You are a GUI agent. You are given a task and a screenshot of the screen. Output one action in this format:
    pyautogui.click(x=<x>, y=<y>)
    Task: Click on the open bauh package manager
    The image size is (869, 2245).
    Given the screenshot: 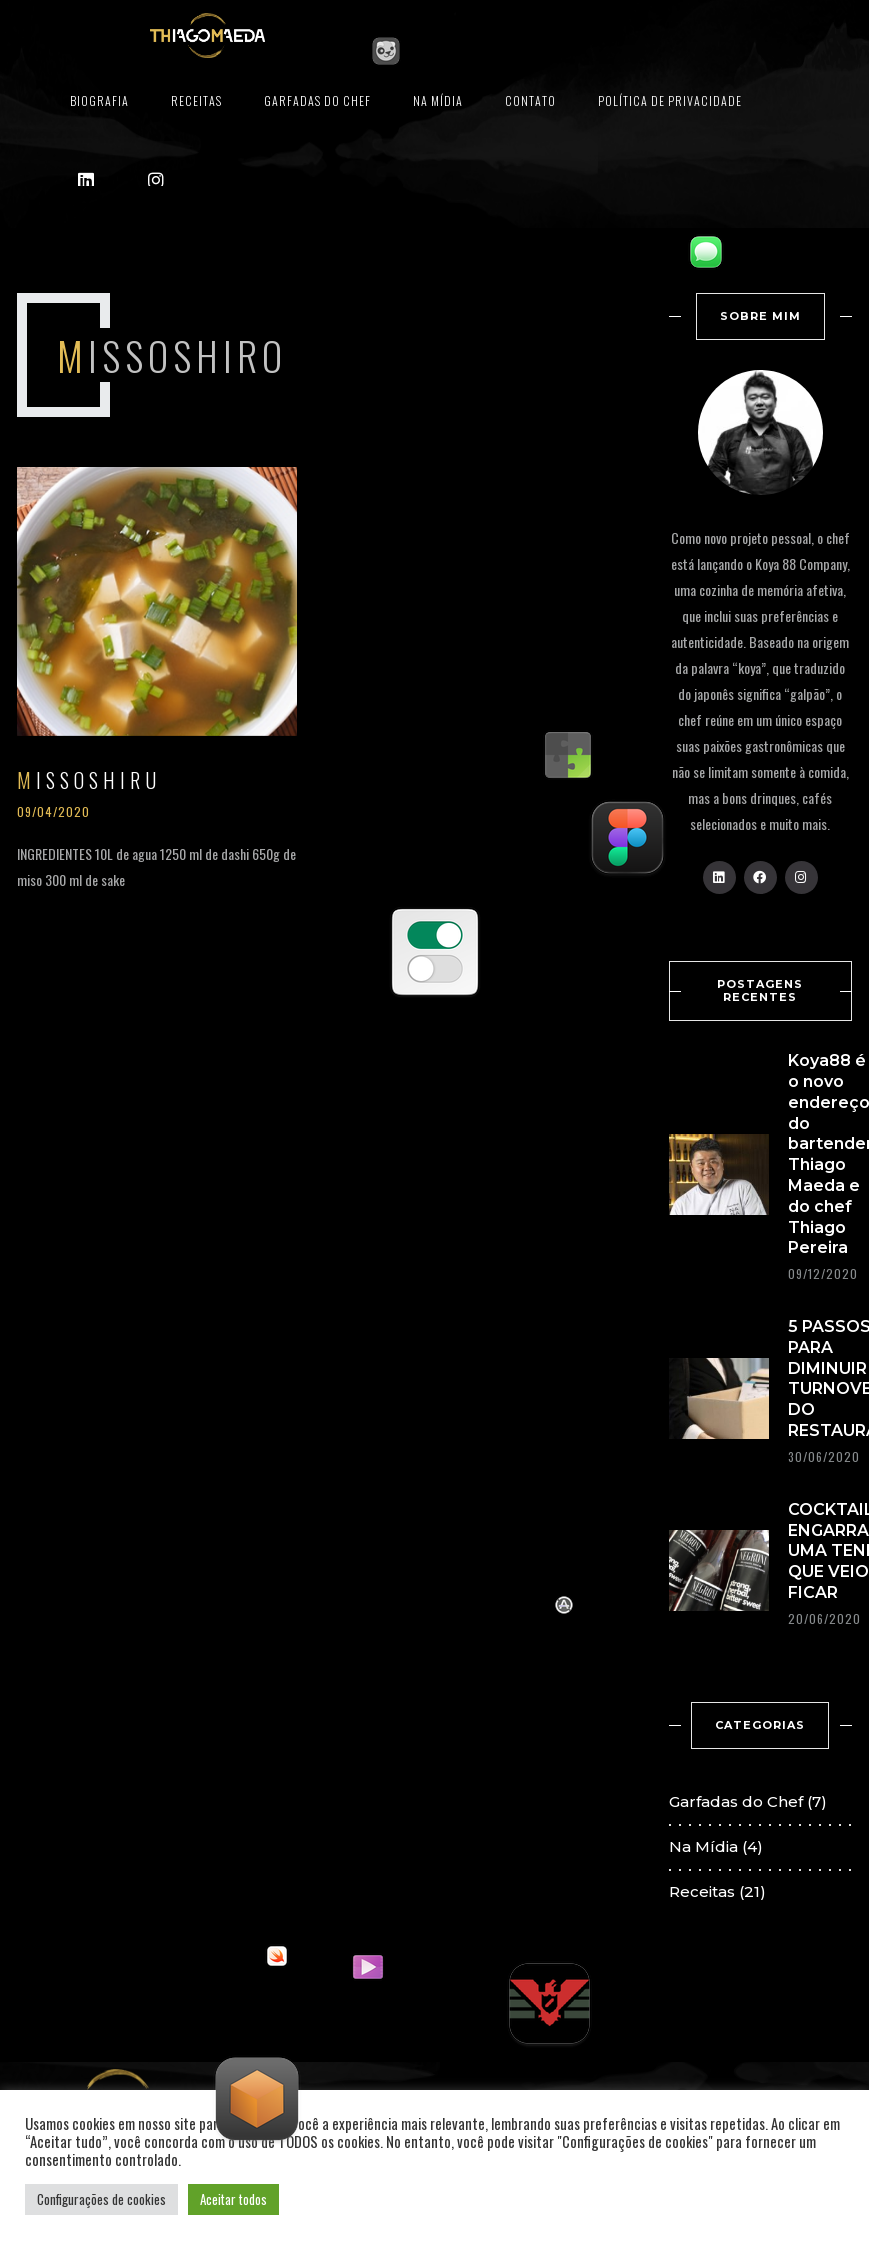 What is the action you would take?
    pyautogui.click(x=257, y=2099)
    